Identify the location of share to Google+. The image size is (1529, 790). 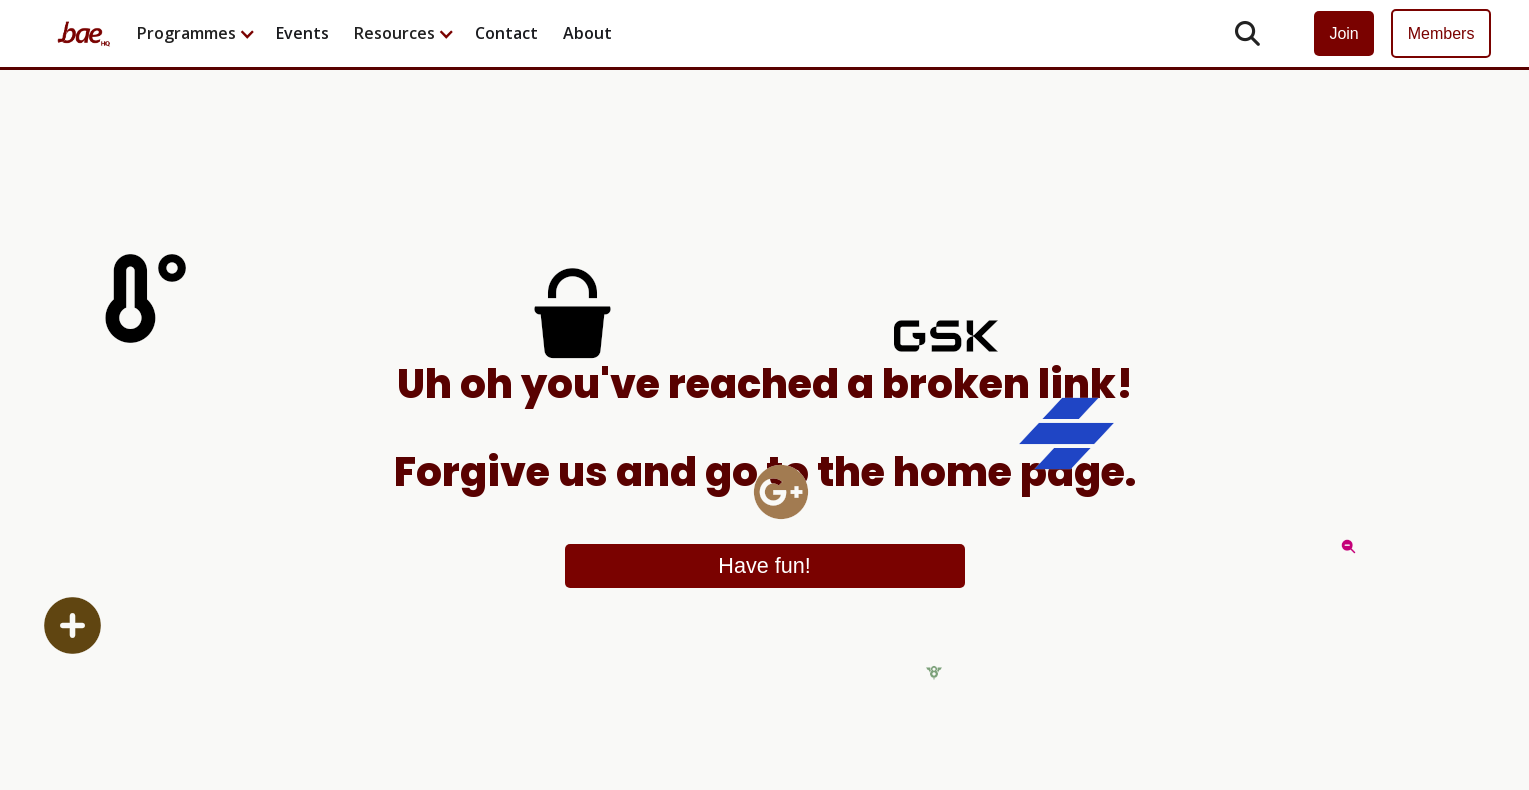
(781, 492).